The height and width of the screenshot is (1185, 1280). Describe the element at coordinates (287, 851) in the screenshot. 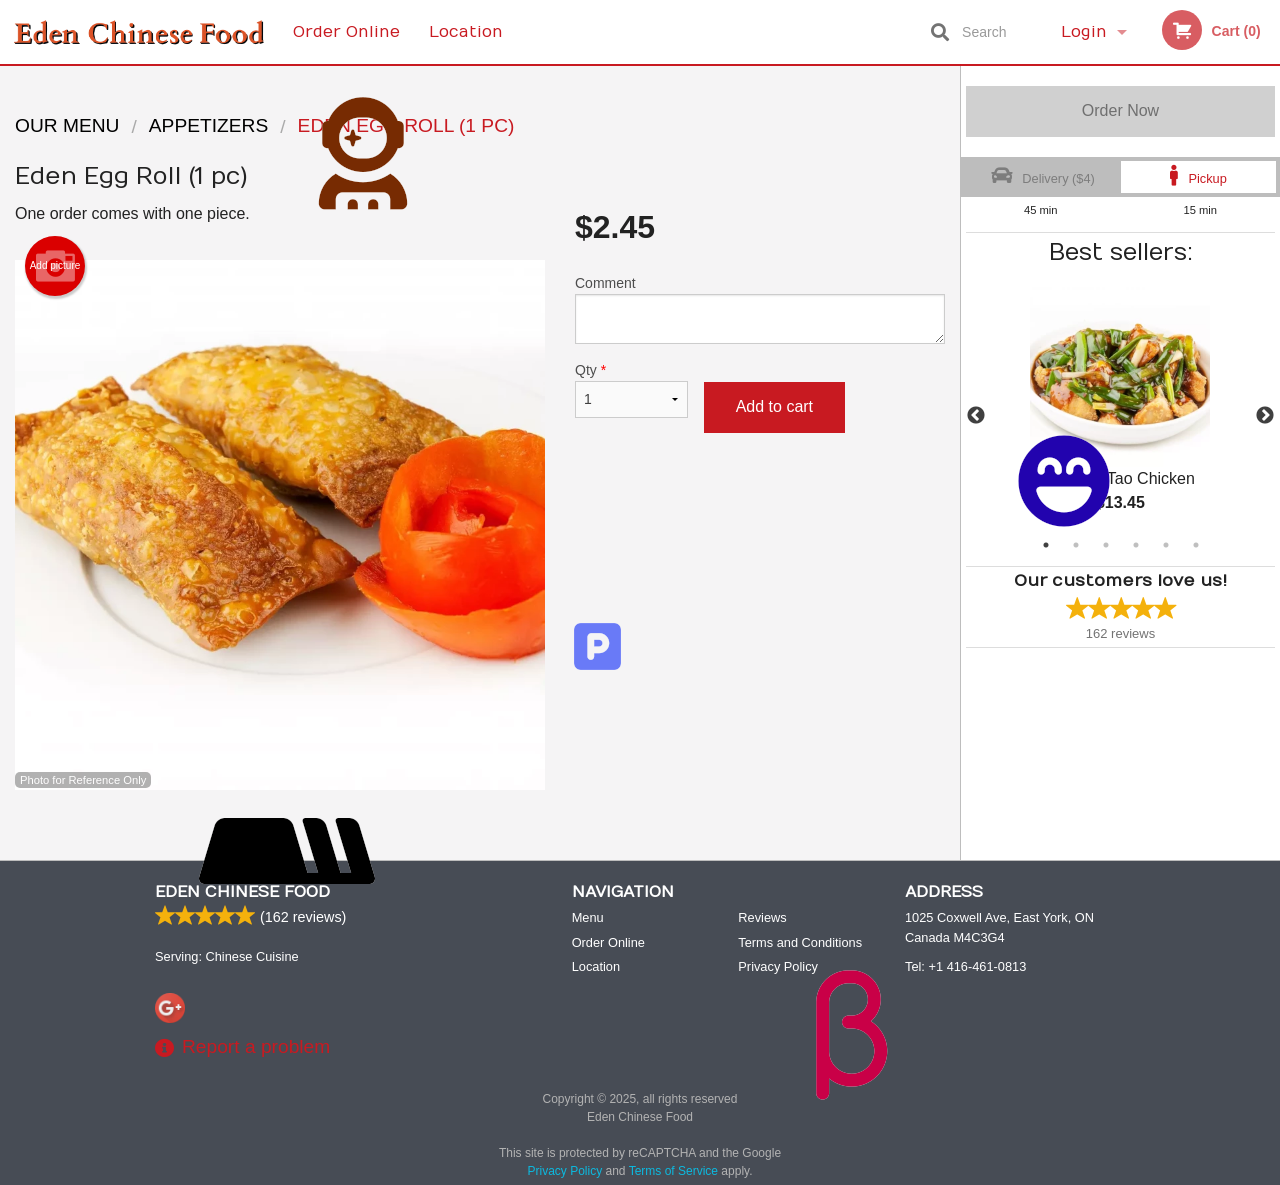

I see `switch between open browser tabs` at that location.